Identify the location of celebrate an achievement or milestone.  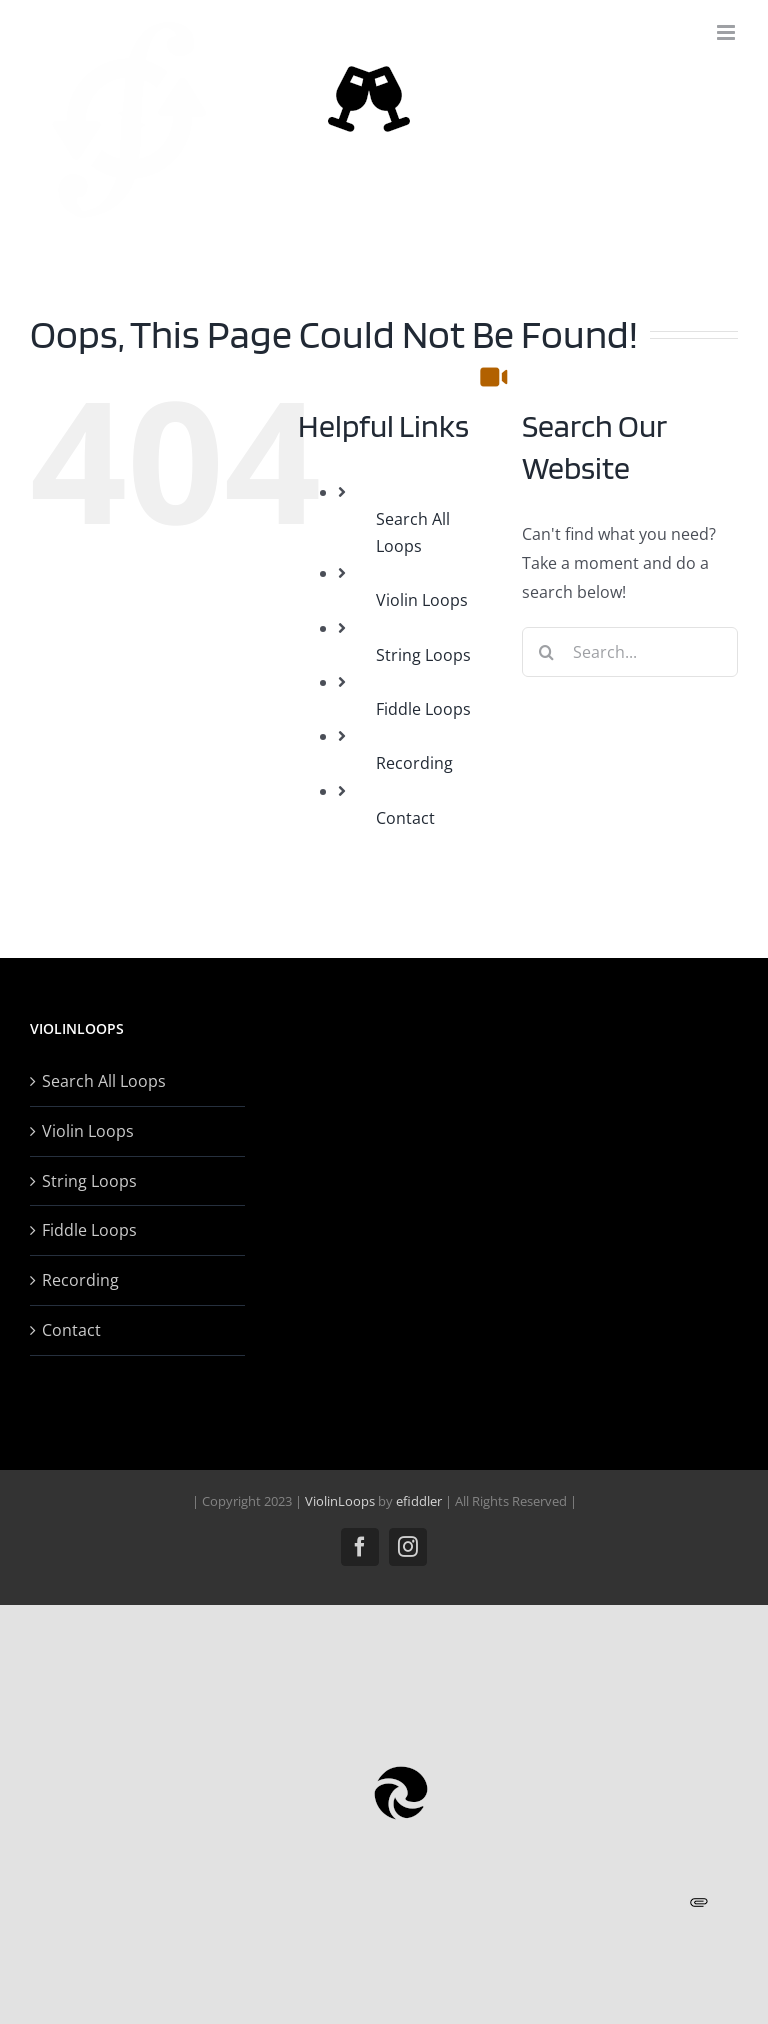
(369, 99).